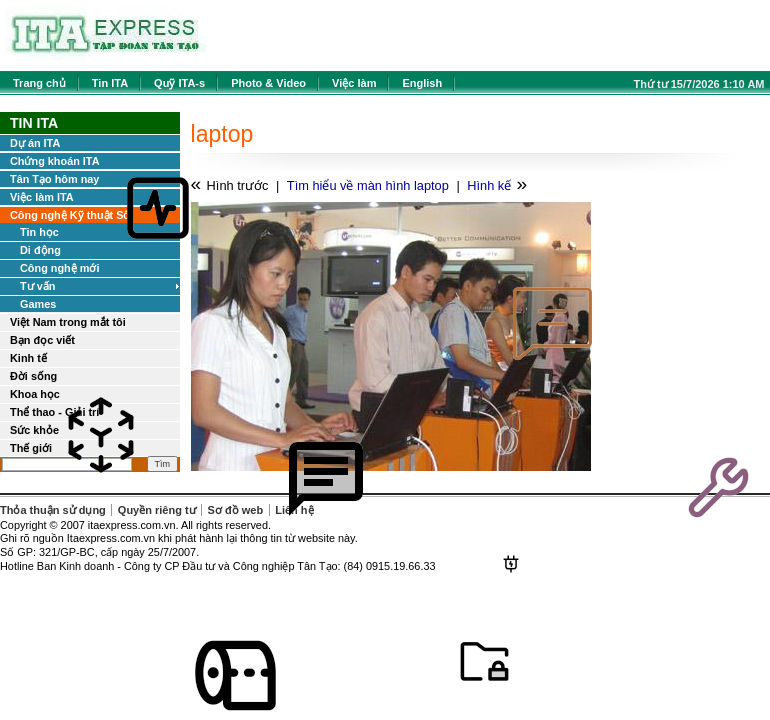 The width and height of the screenshot is (770, 720). I want to click on access apple AR features or settings, so click(101, 435).